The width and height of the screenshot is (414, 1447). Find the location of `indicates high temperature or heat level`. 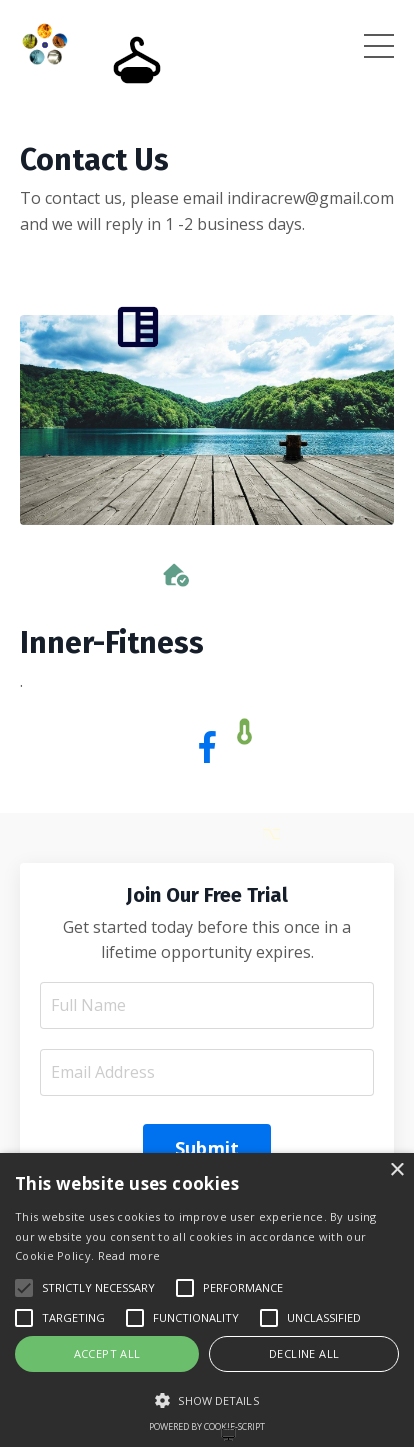

indicates high temperature or heat level is located at coordinates (244, 731).